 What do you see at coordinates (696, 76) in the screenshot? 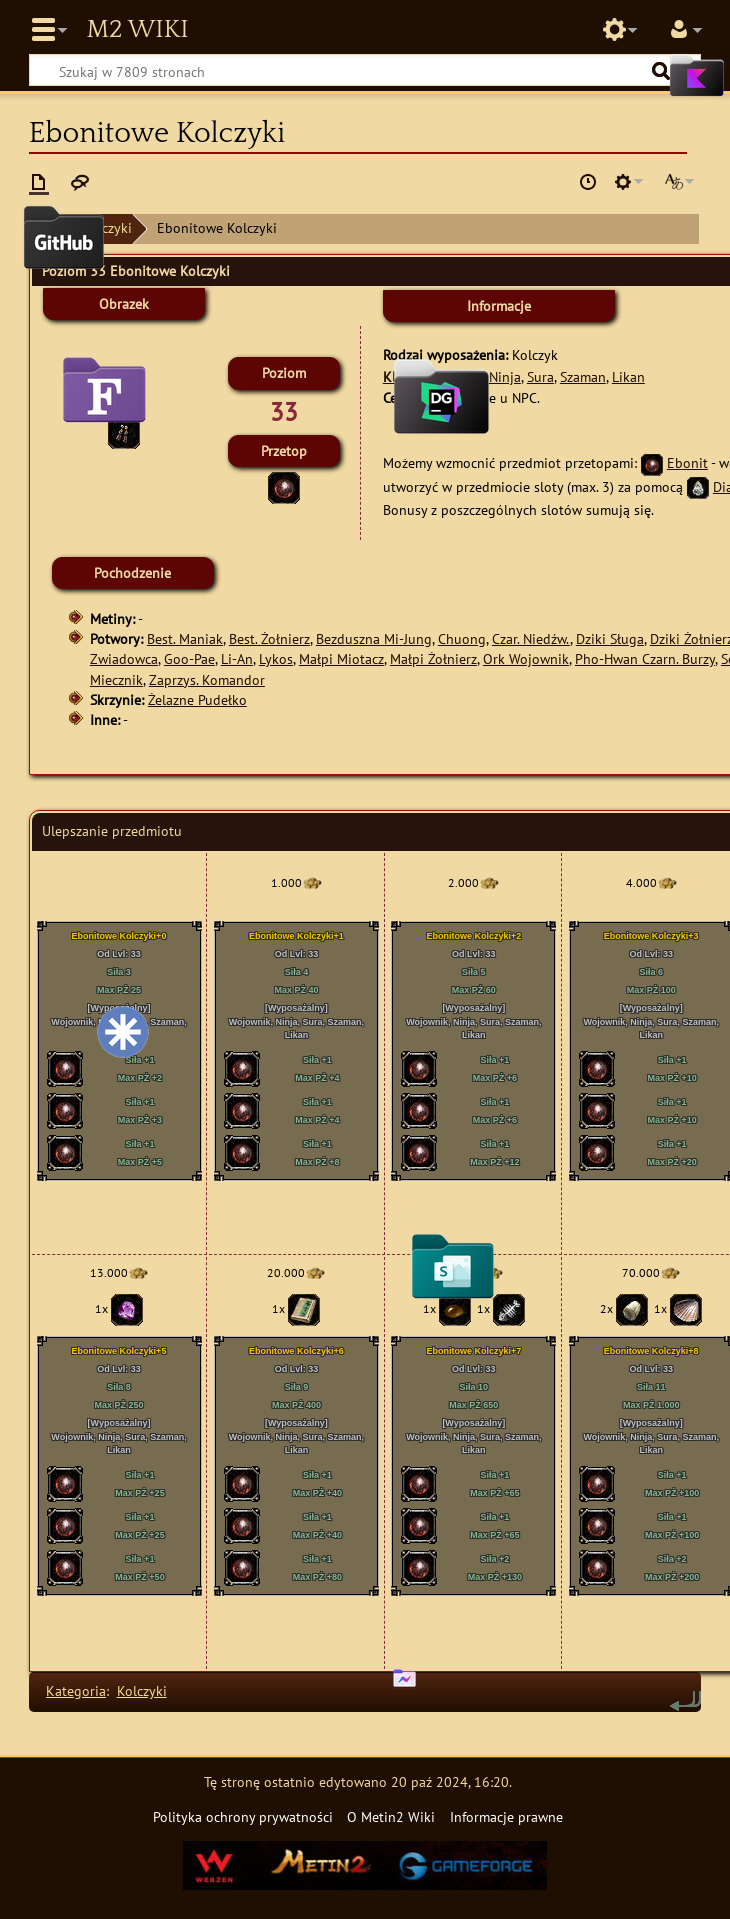
I see `open kotlin project folder` at bounding box center [696, 76].